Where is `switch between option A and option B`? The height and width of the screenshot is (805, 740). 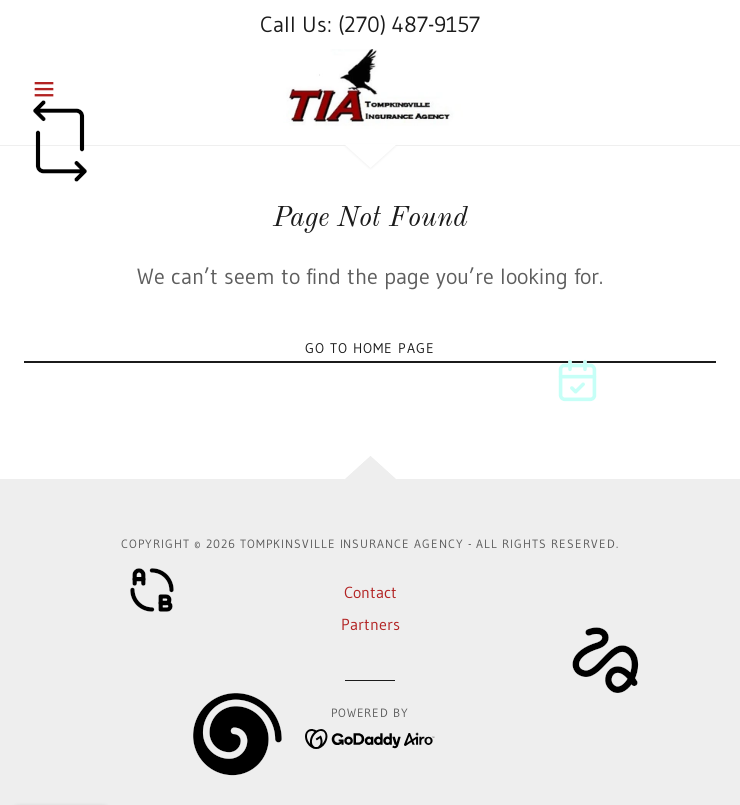
switch between option A and option B is located at coordinates (152, 590).